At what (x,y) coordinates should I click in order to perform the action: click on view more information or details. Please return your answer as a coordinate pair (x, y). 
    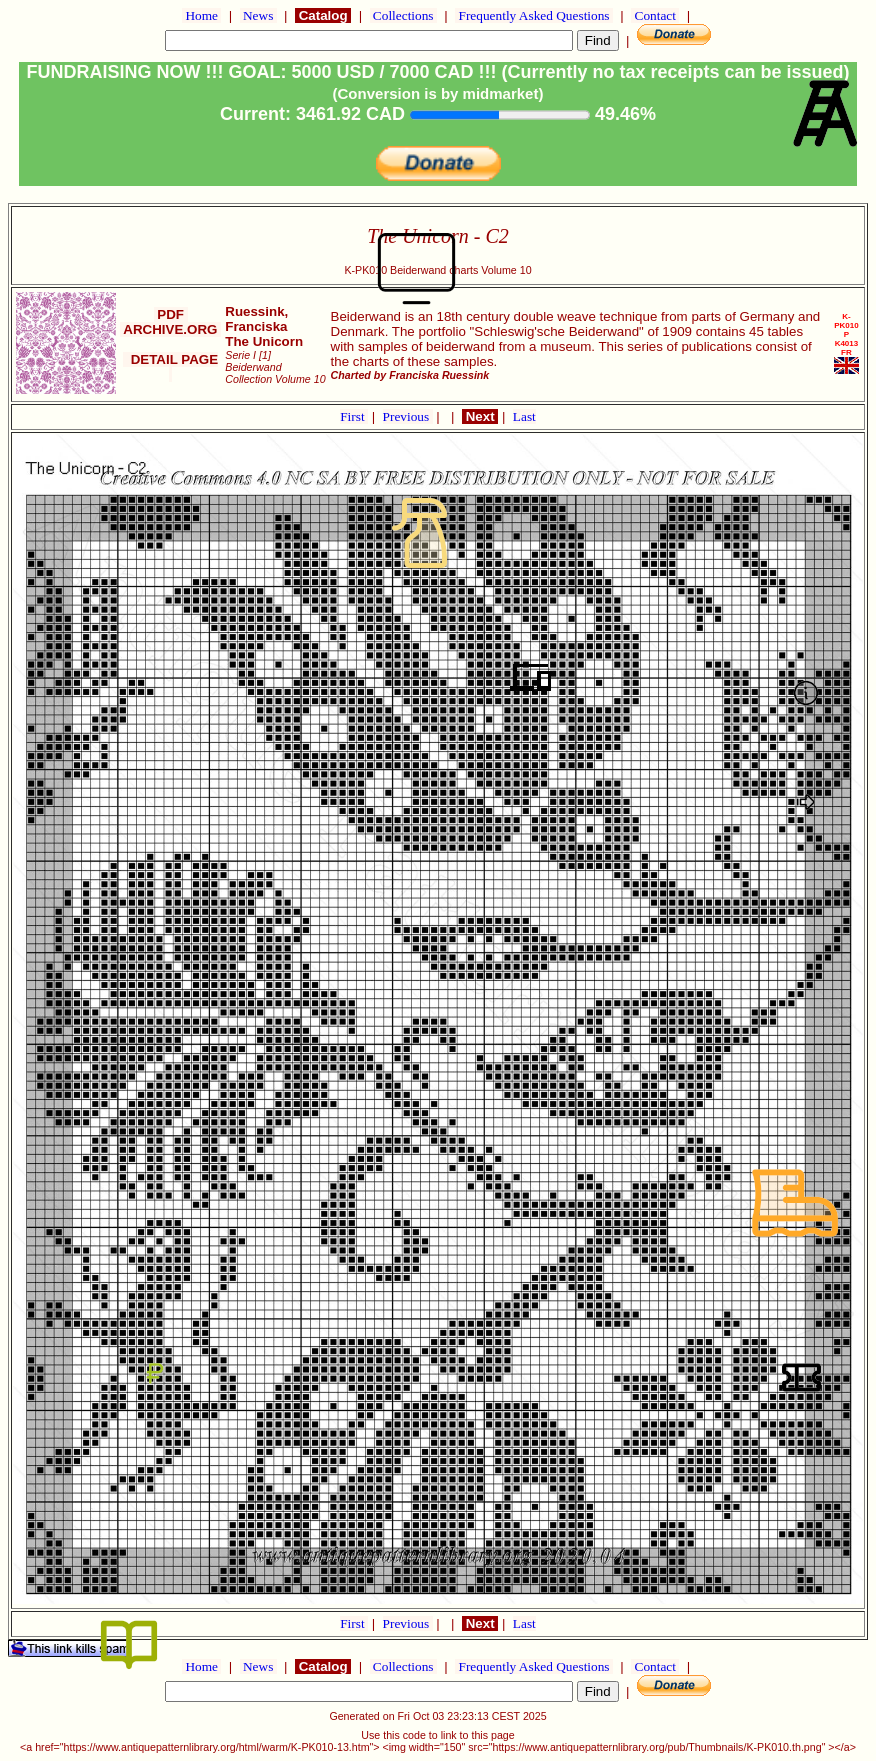
    Looking at the image, I should click on (806, 693).